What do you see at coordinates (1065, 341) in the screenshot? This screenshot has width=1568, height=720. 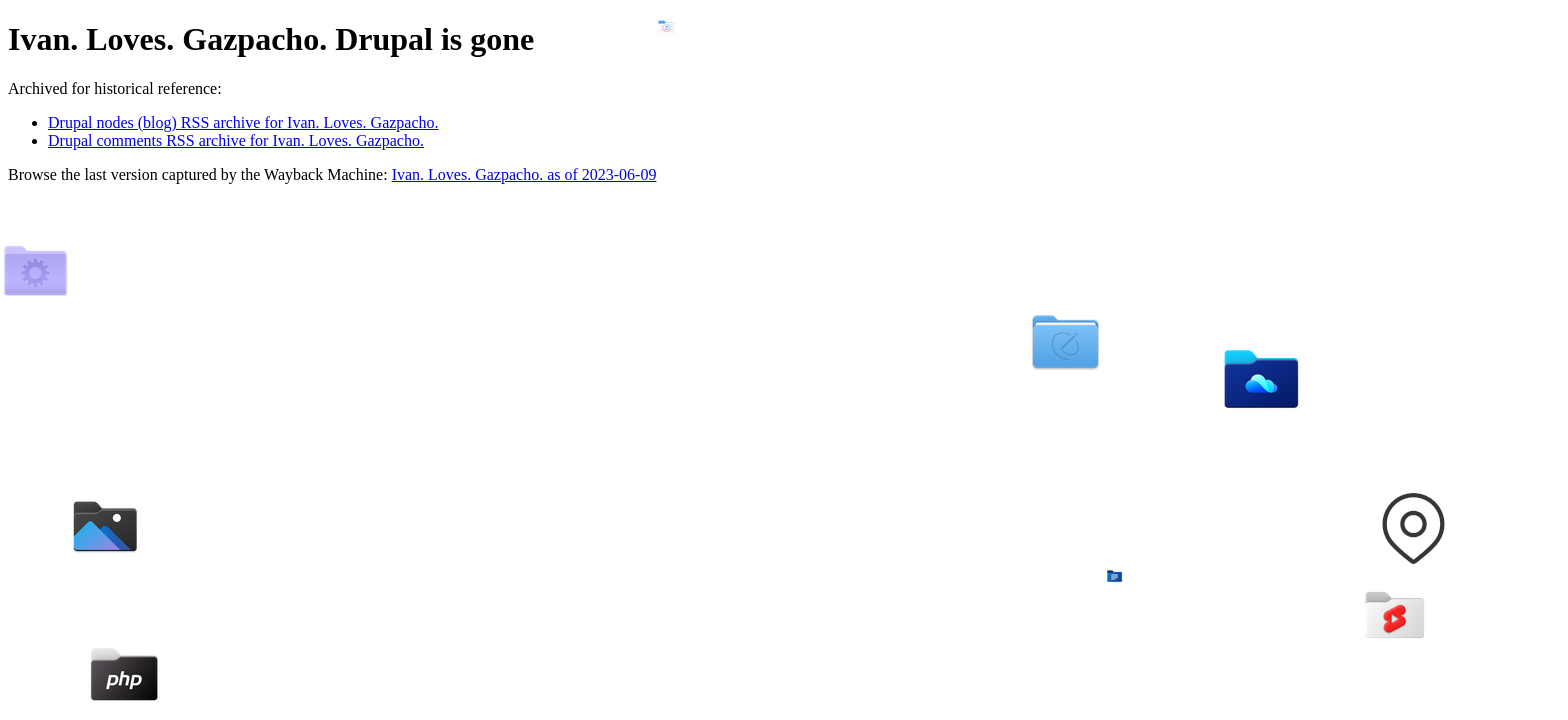 I see `open your art and design files folder` at bounding box center [1065, 341].